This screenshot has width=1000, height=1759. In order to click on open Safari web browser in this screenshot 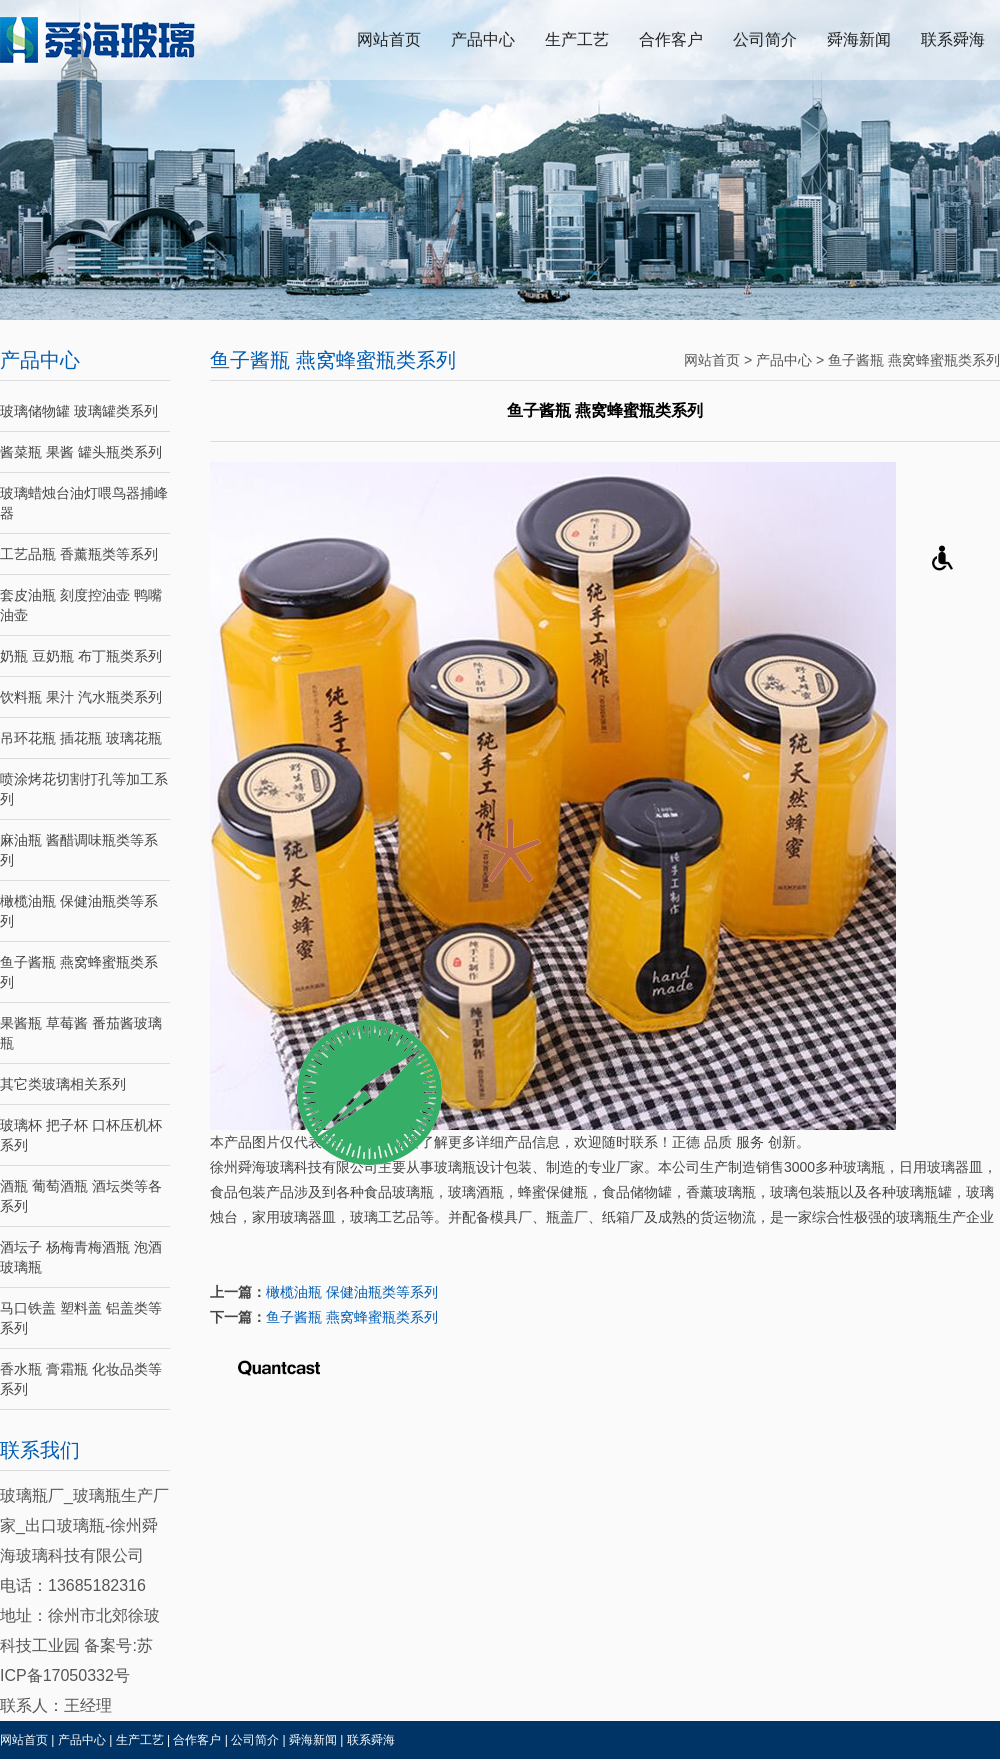, I will do `click(369, 1092)`.